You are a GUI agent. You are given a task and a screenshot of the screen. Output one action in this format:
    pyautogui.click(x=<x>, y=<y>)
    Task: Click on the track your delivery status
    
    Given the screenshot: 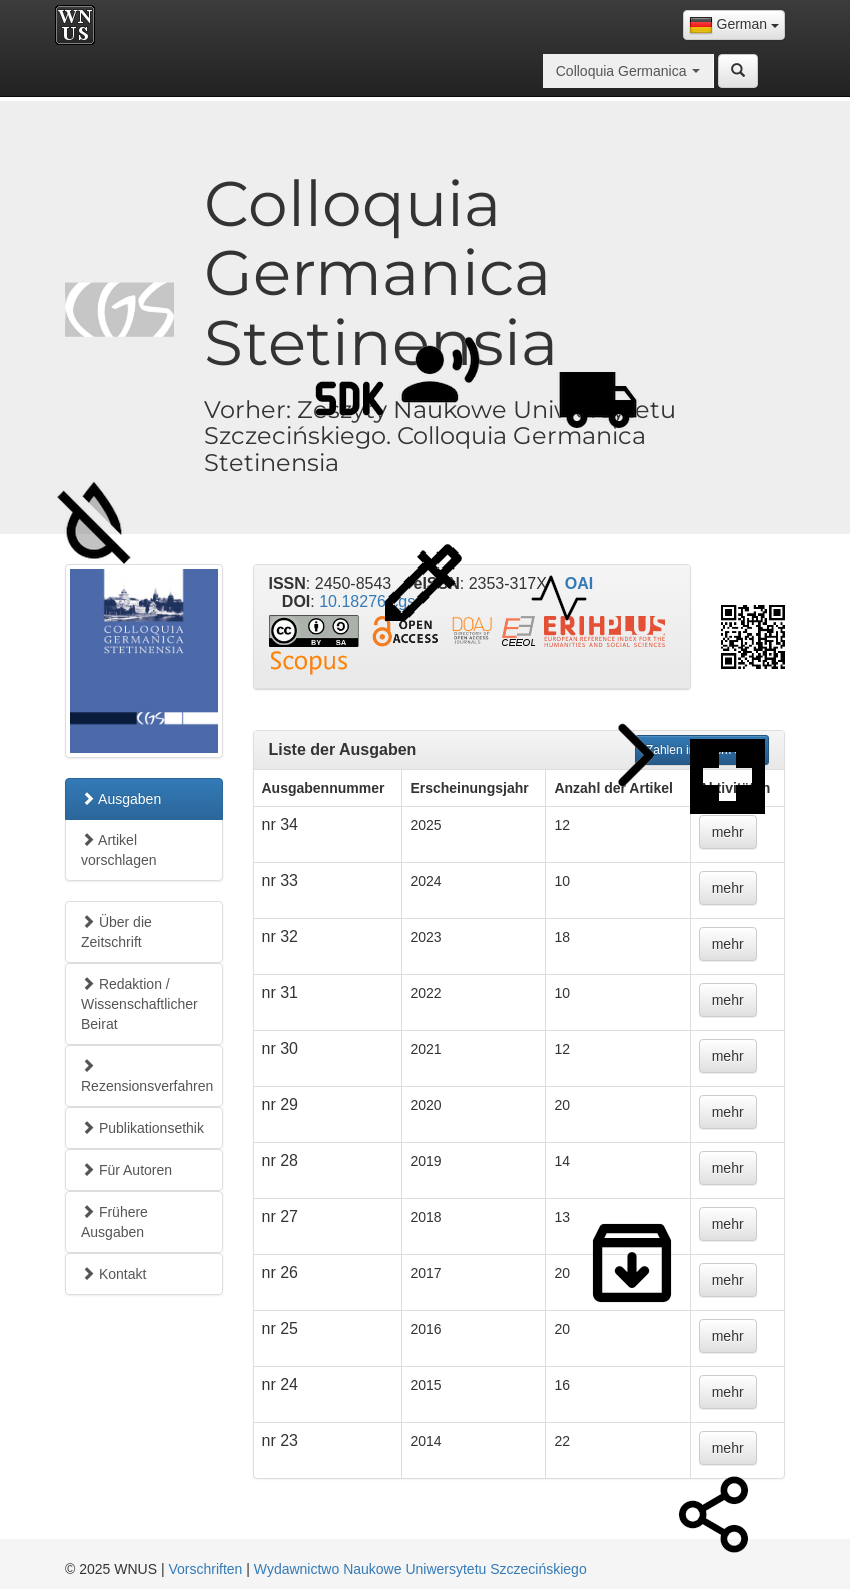 What is the action you would take?
    pyautogui.click(x=598, y=400)
    